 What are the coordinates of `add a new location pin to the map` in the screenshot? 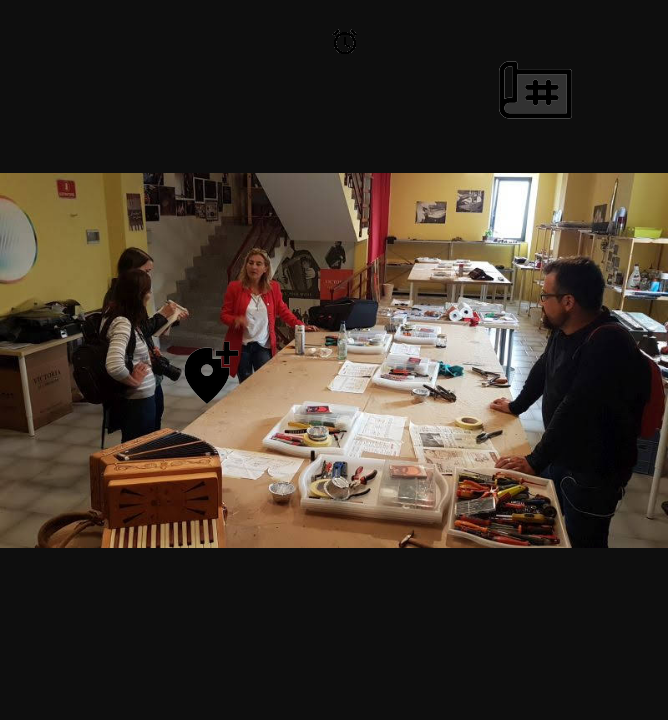 It's located at (207, 373).